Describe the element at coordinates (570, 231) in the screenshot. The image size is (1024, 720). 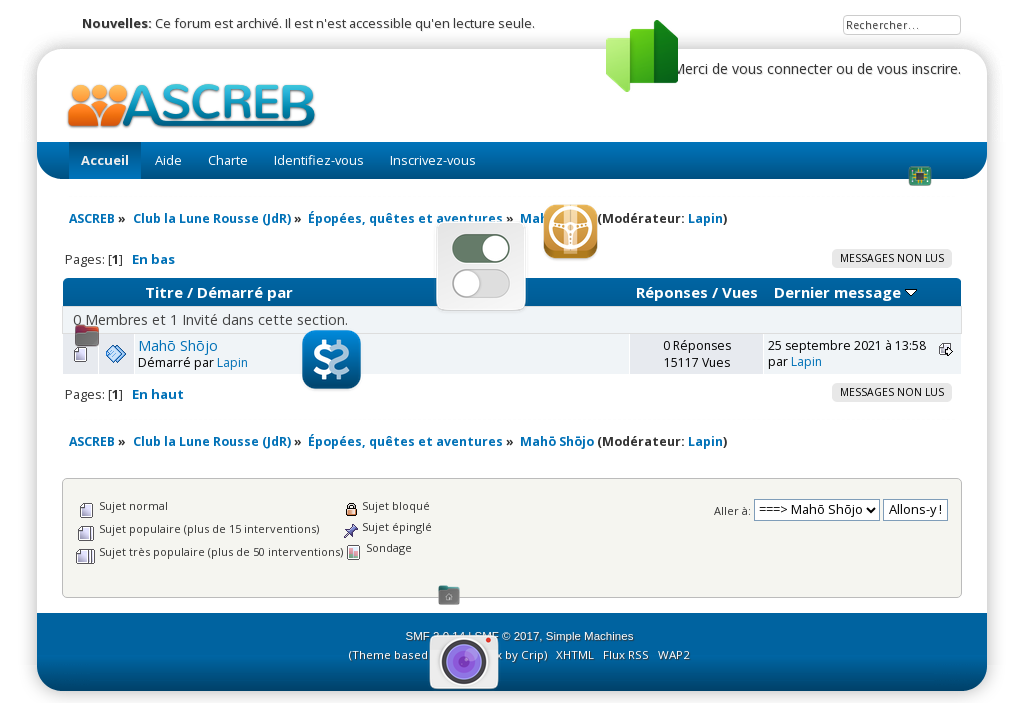
I see `open boxflat racing wheel configuration app` at that location.